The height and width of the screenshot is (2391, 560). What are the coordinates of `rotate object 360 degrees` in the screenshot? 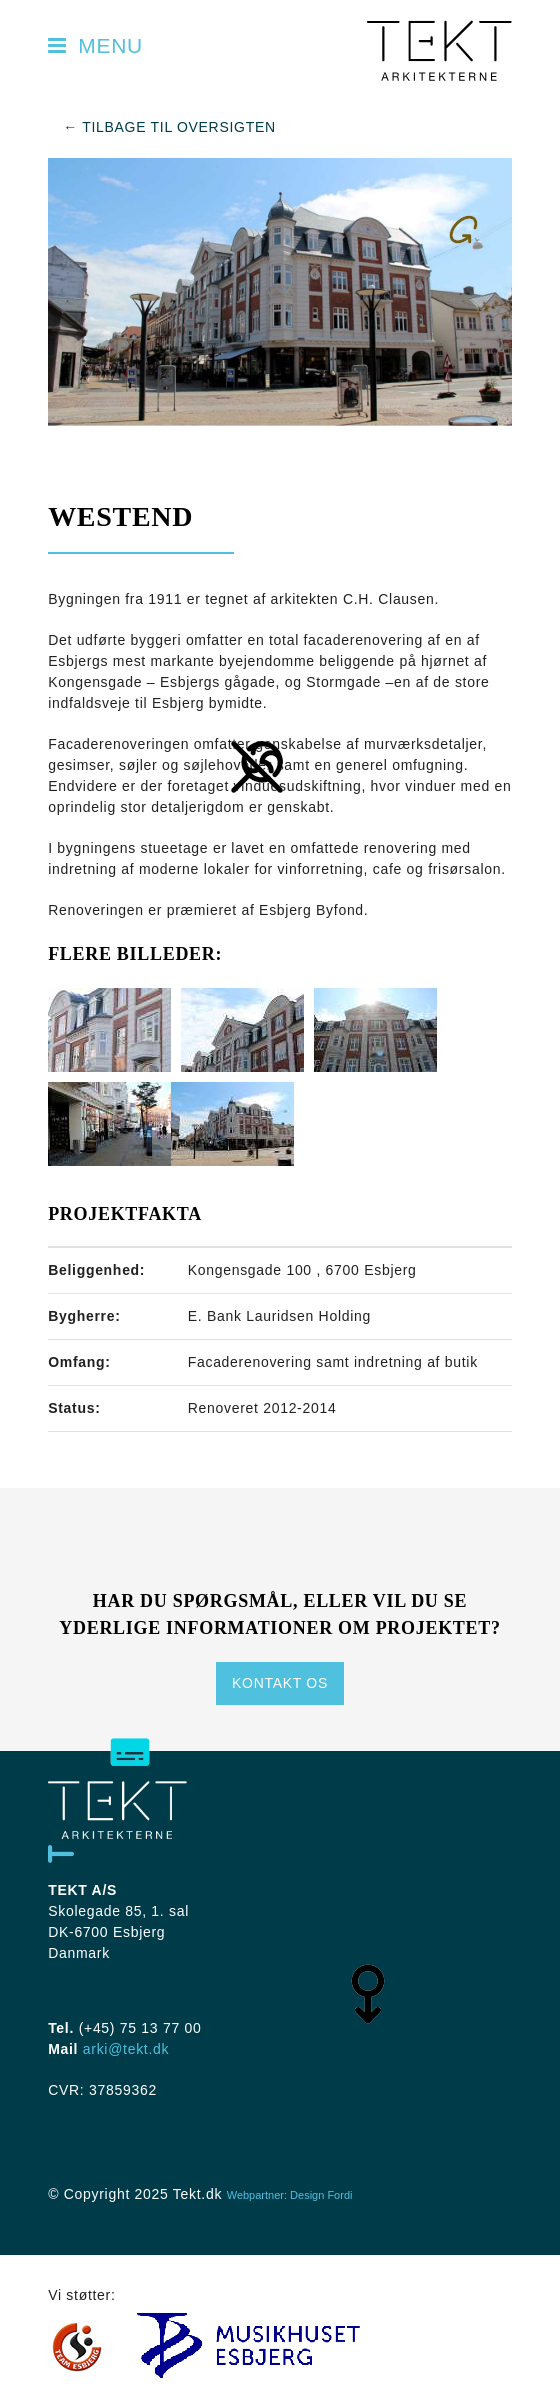 It's located at (463, 229).